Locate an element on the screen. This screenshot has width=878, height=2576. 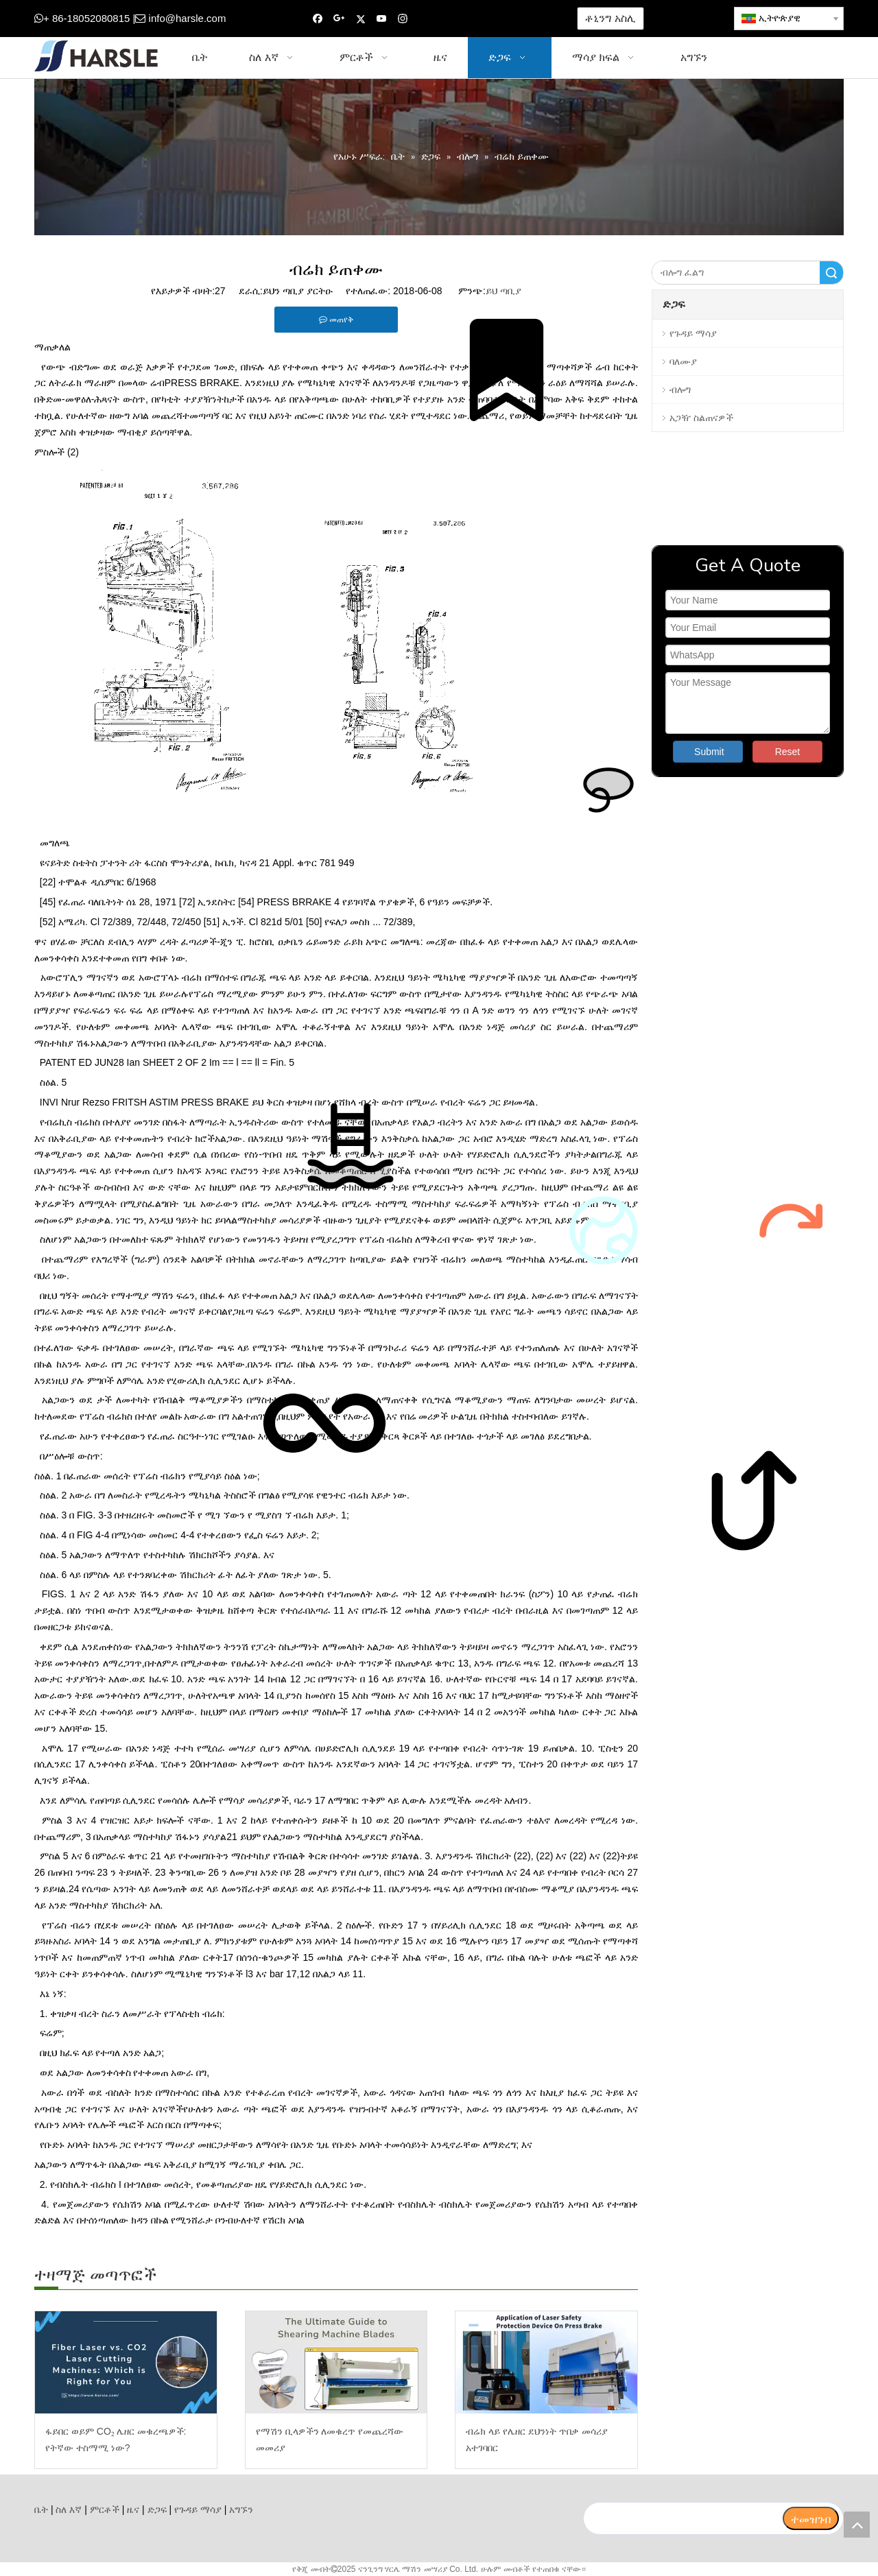
redo or repeat last action is located at coordinates (750, 1501).